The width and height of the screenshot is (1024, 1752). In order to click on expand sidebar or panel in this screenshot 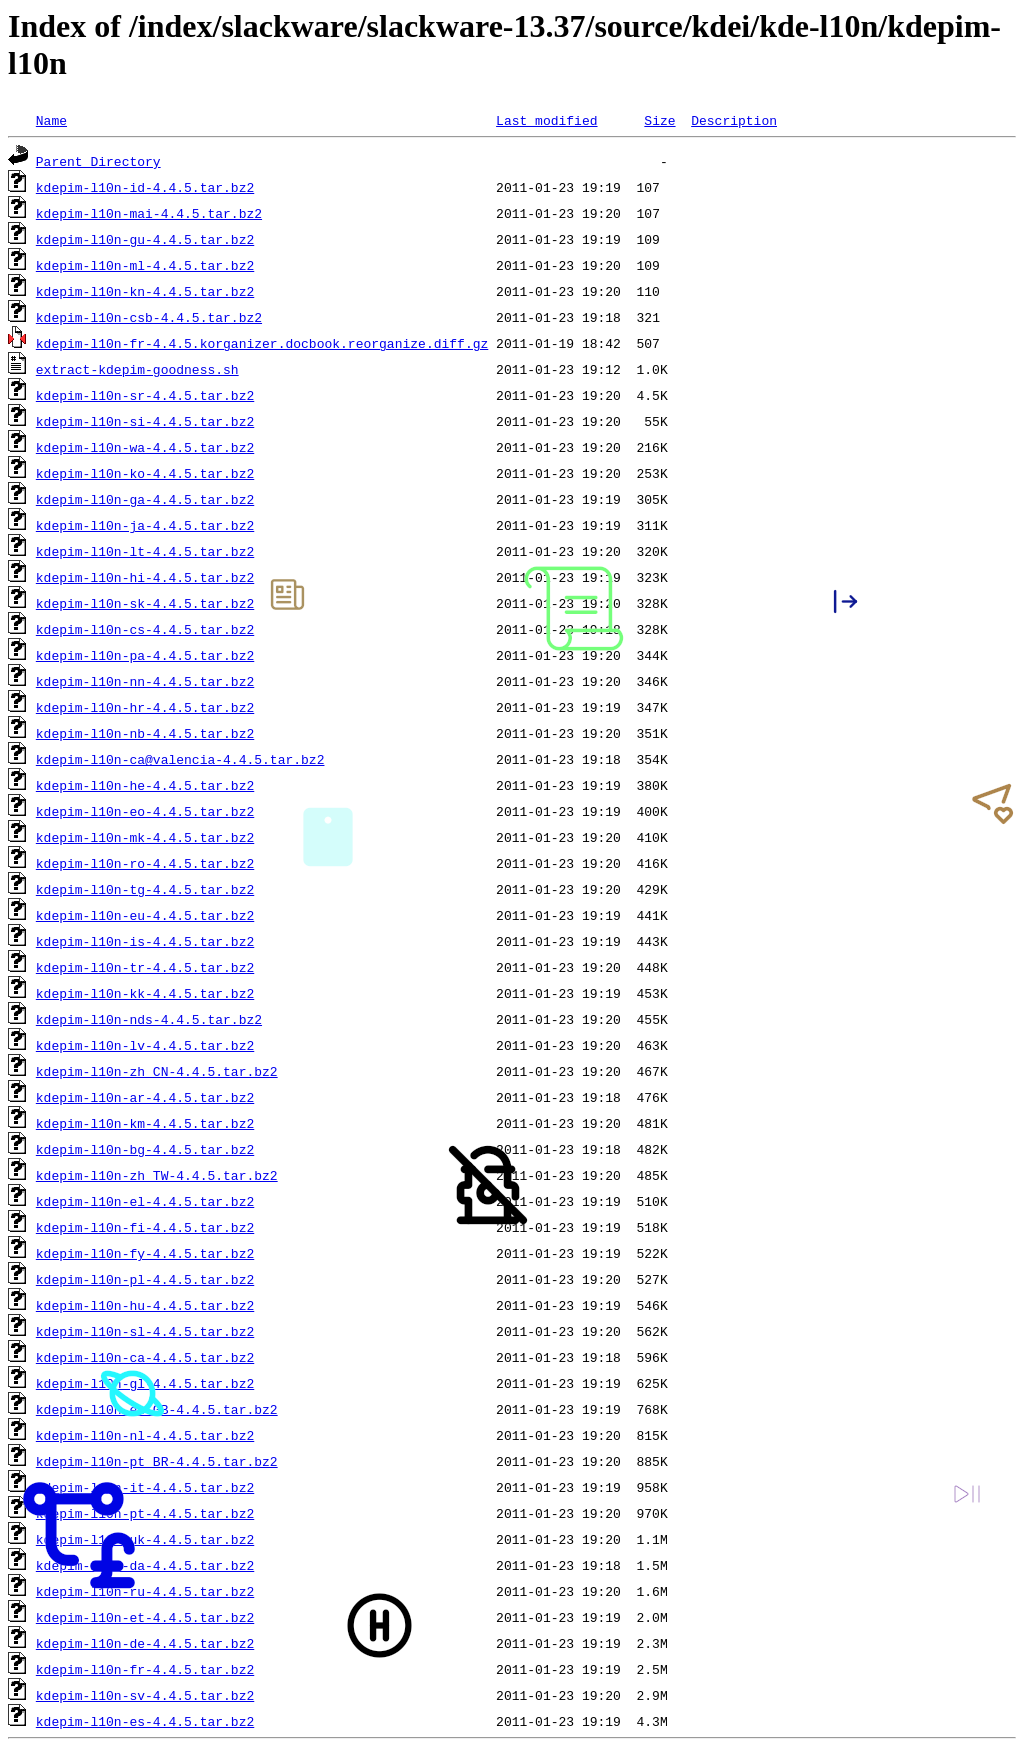, I will do `click(845, 601)`.